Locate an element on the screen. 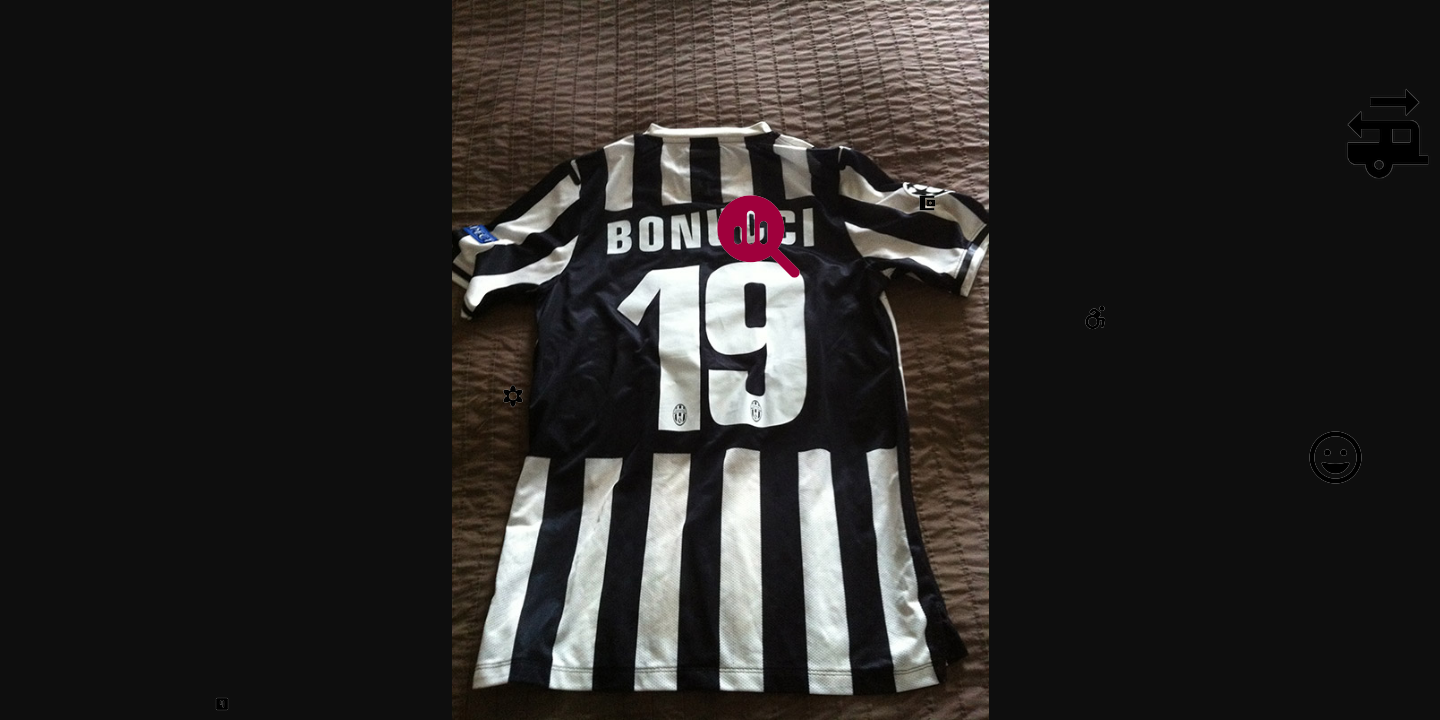 This screenshot has width=1440, height=720. access your digital wallet is located at coordinates (927, 203).